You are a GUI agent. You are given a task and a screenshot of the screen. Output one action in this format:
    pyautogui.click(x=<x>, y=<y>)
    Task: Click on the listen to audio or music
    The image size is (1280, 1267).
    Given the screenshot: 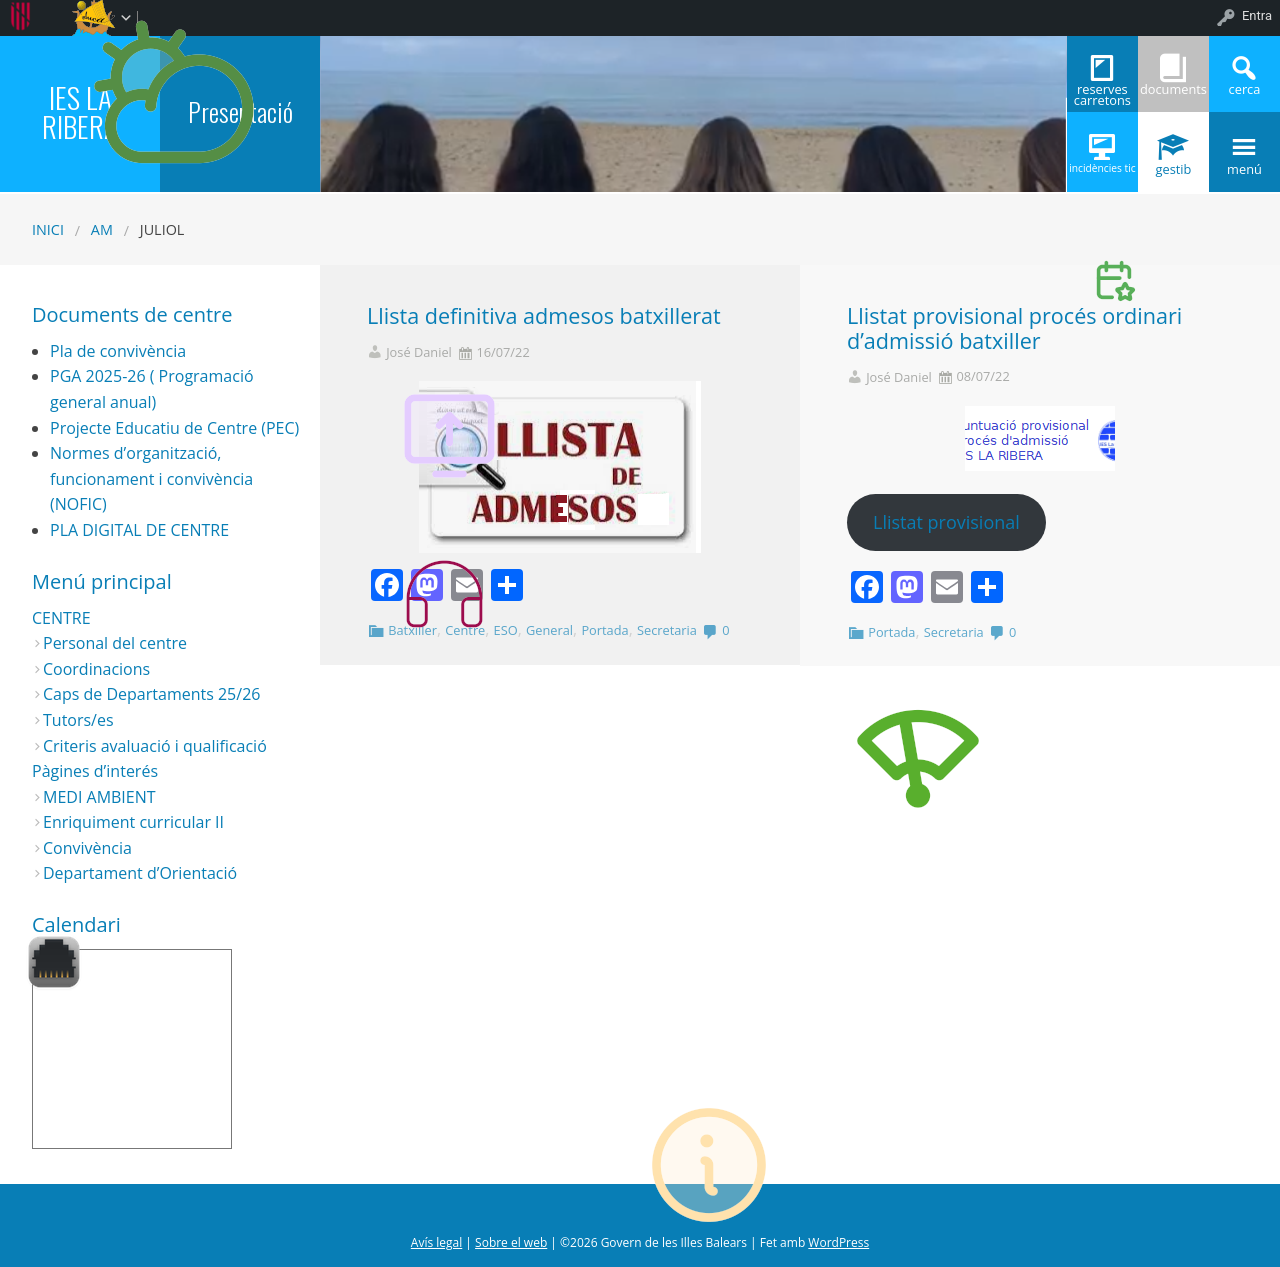 What is the action you would take?
    pyautogui.click(x=444, y=598)
    